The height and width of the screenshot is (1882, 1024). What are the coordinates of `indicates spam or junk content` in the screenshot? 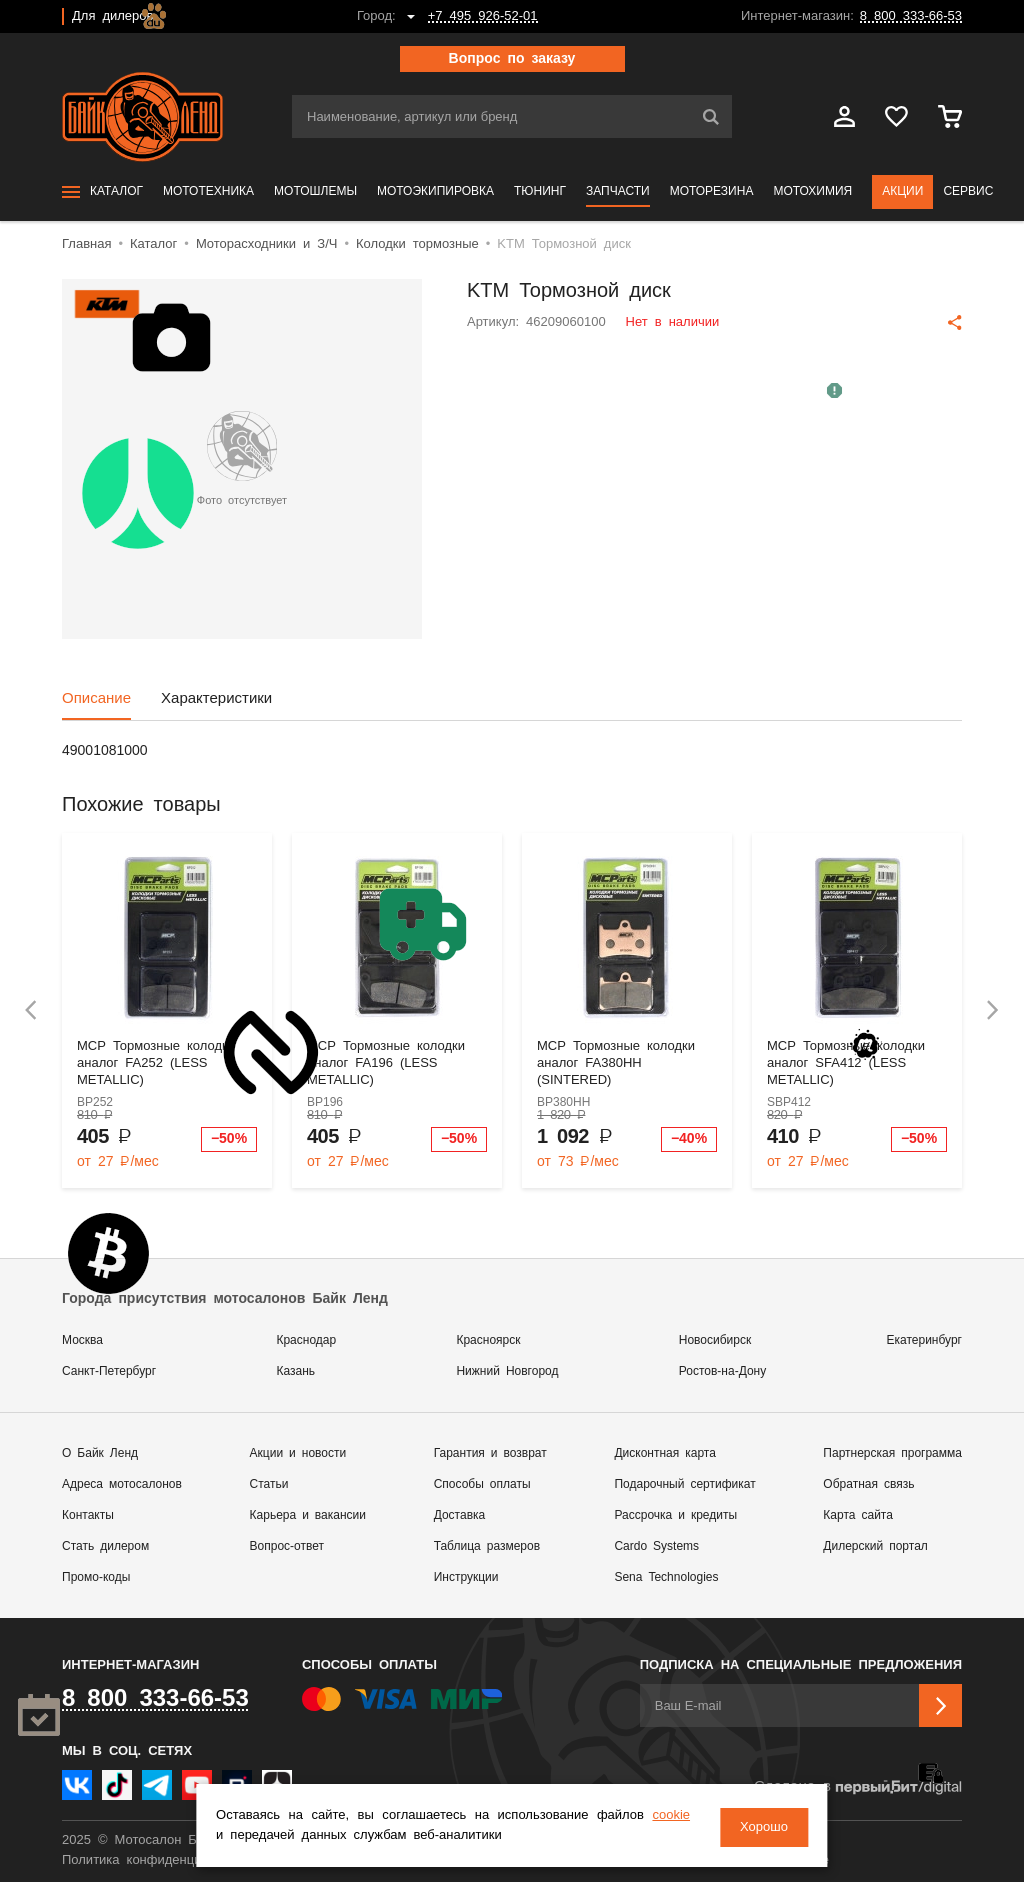 It's located at (834, 390).